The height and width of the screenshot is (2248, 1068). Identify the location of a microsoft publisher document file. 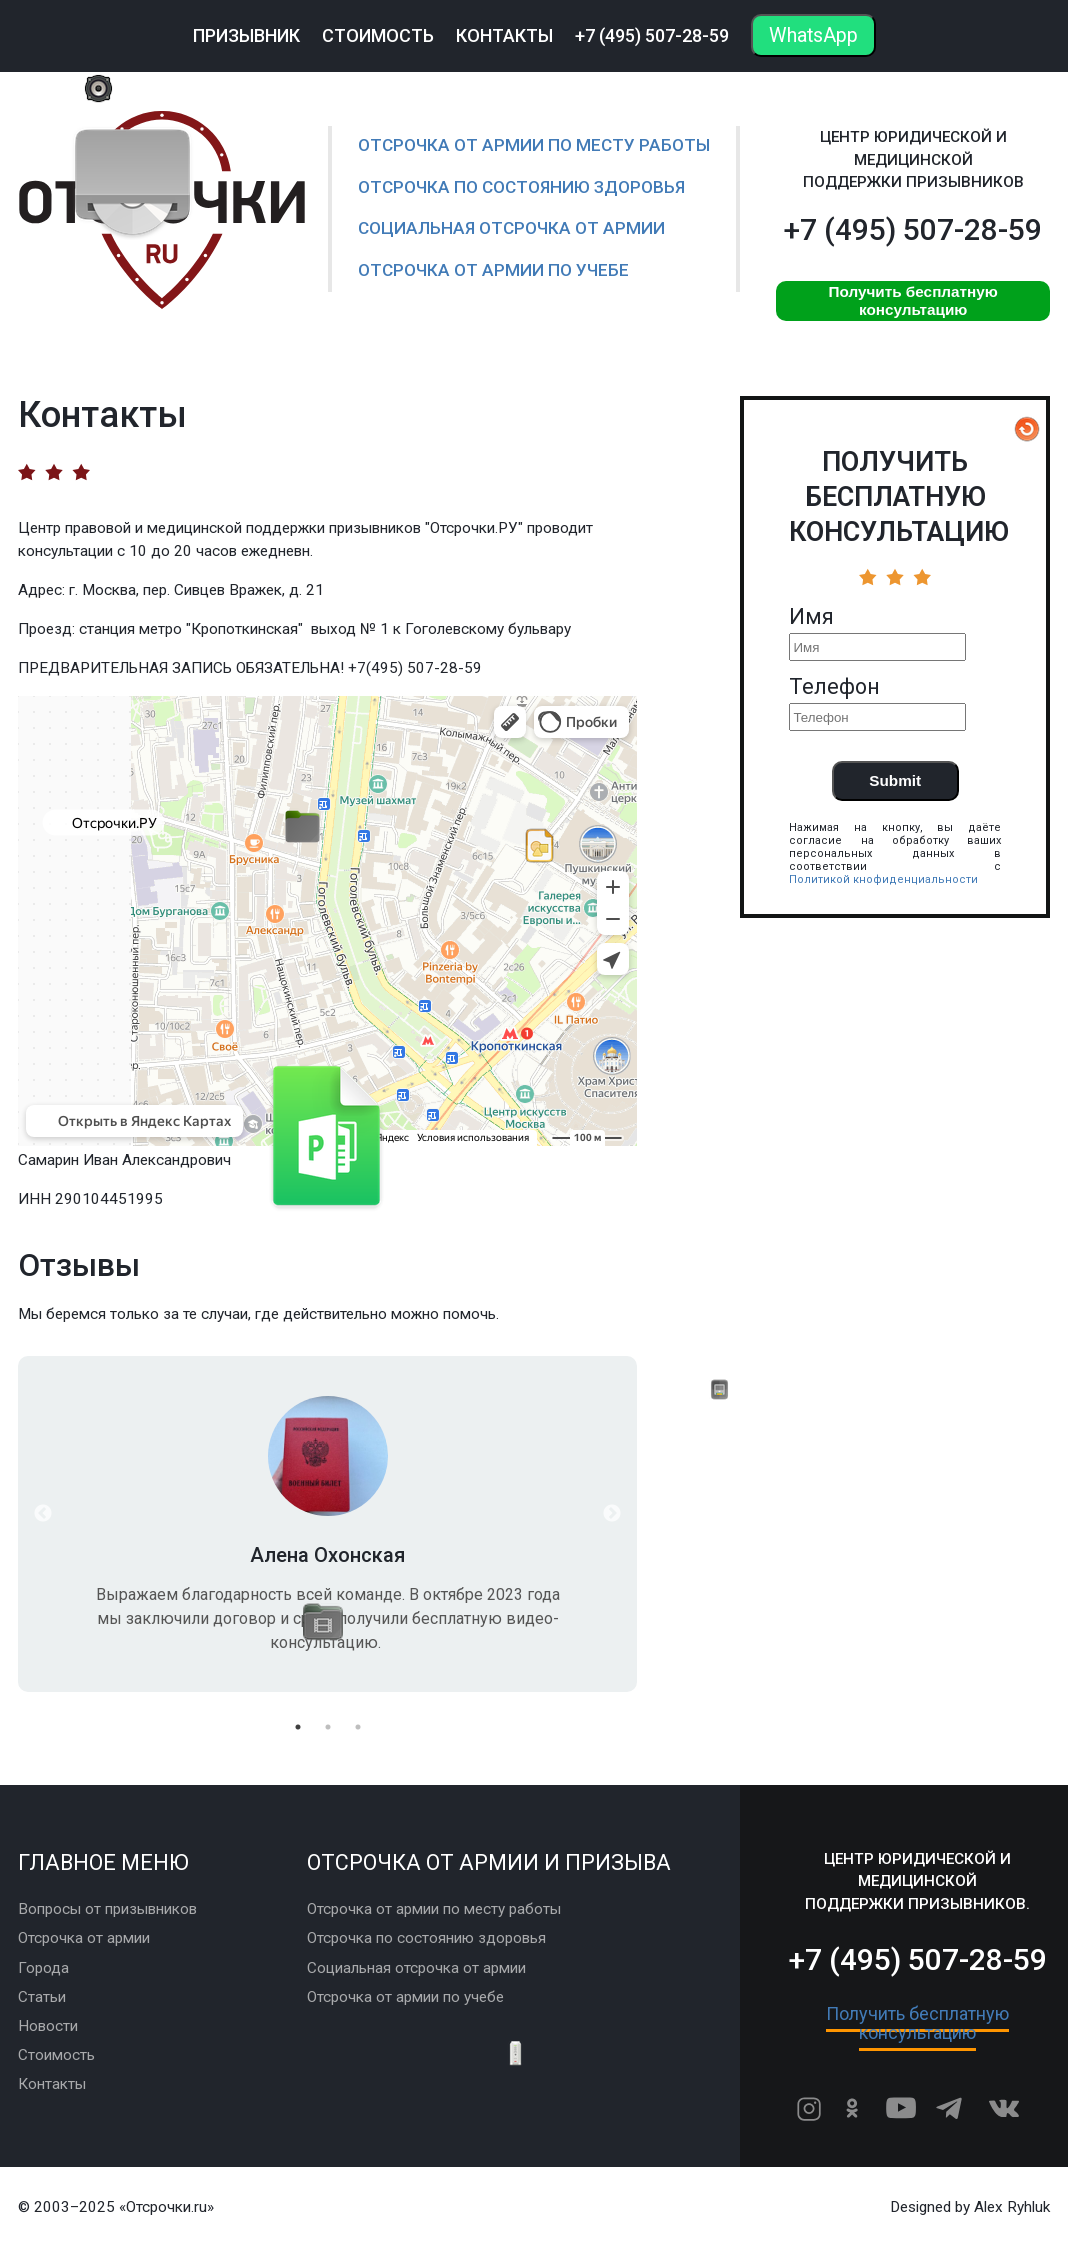
(326, 1135).